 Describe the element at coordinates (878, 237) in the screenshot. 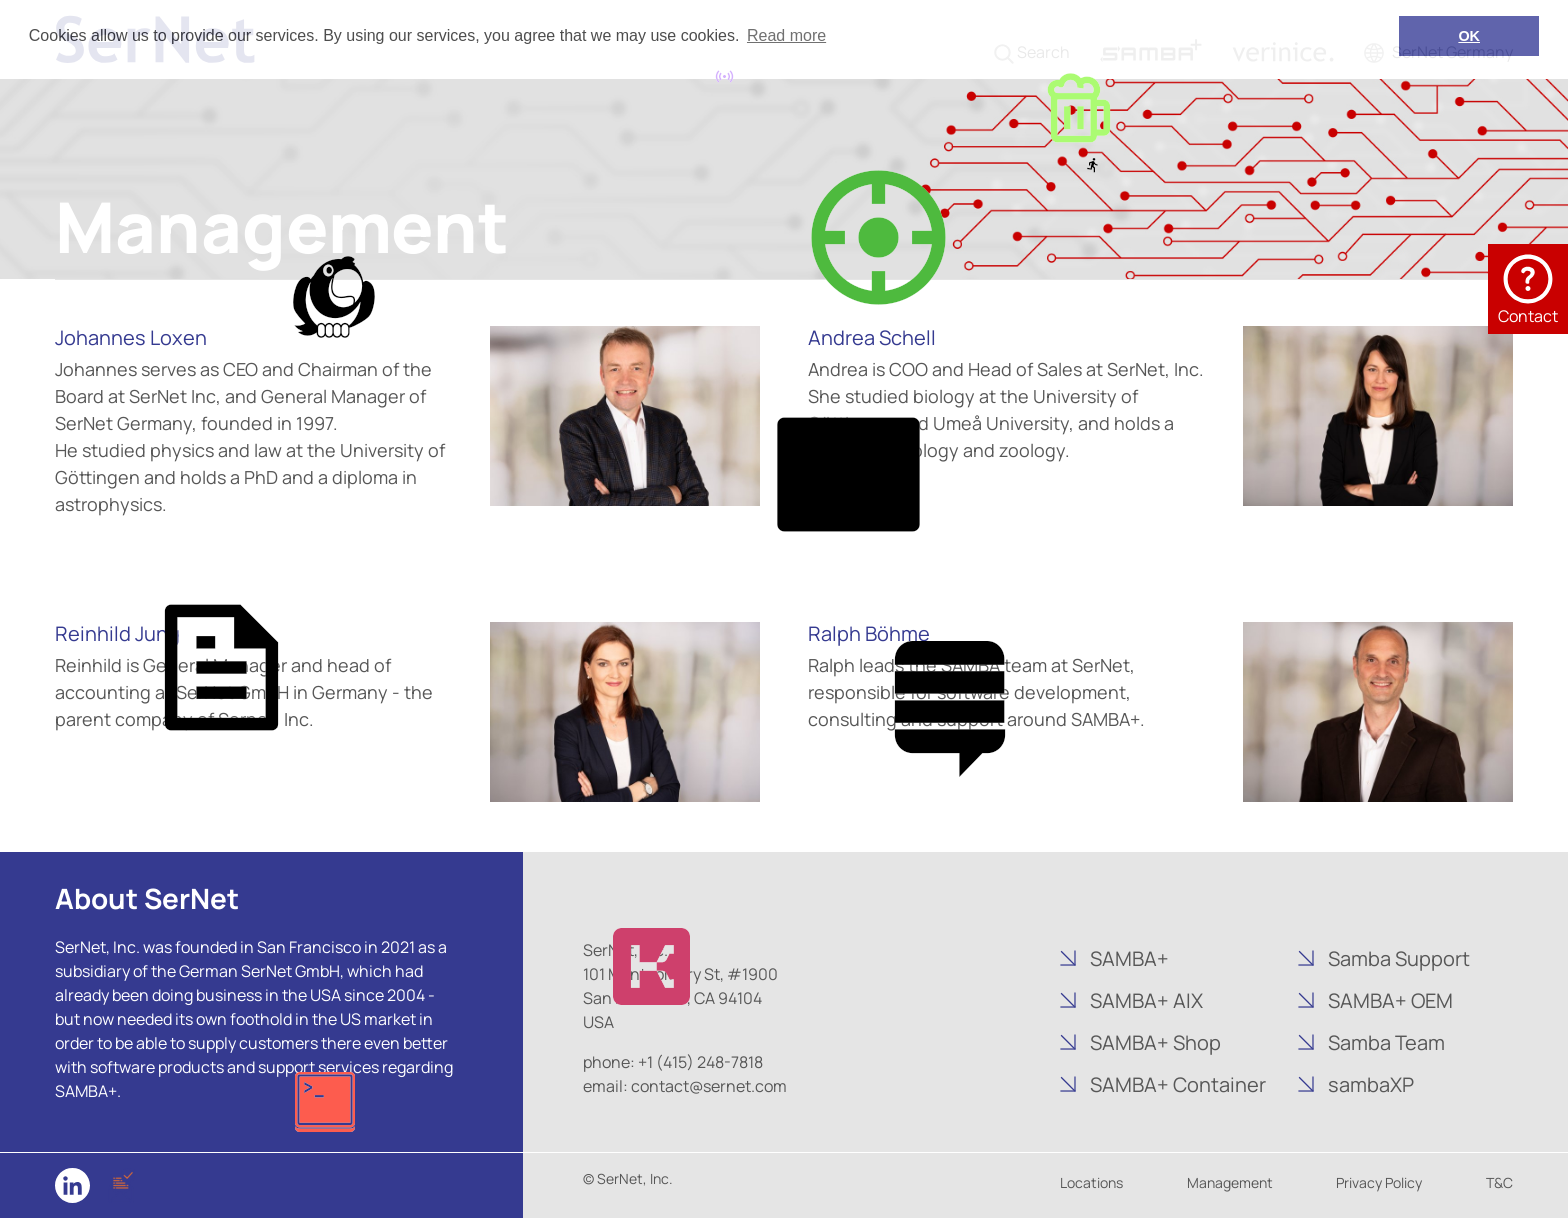

I see `center or focus on current location` at that location.